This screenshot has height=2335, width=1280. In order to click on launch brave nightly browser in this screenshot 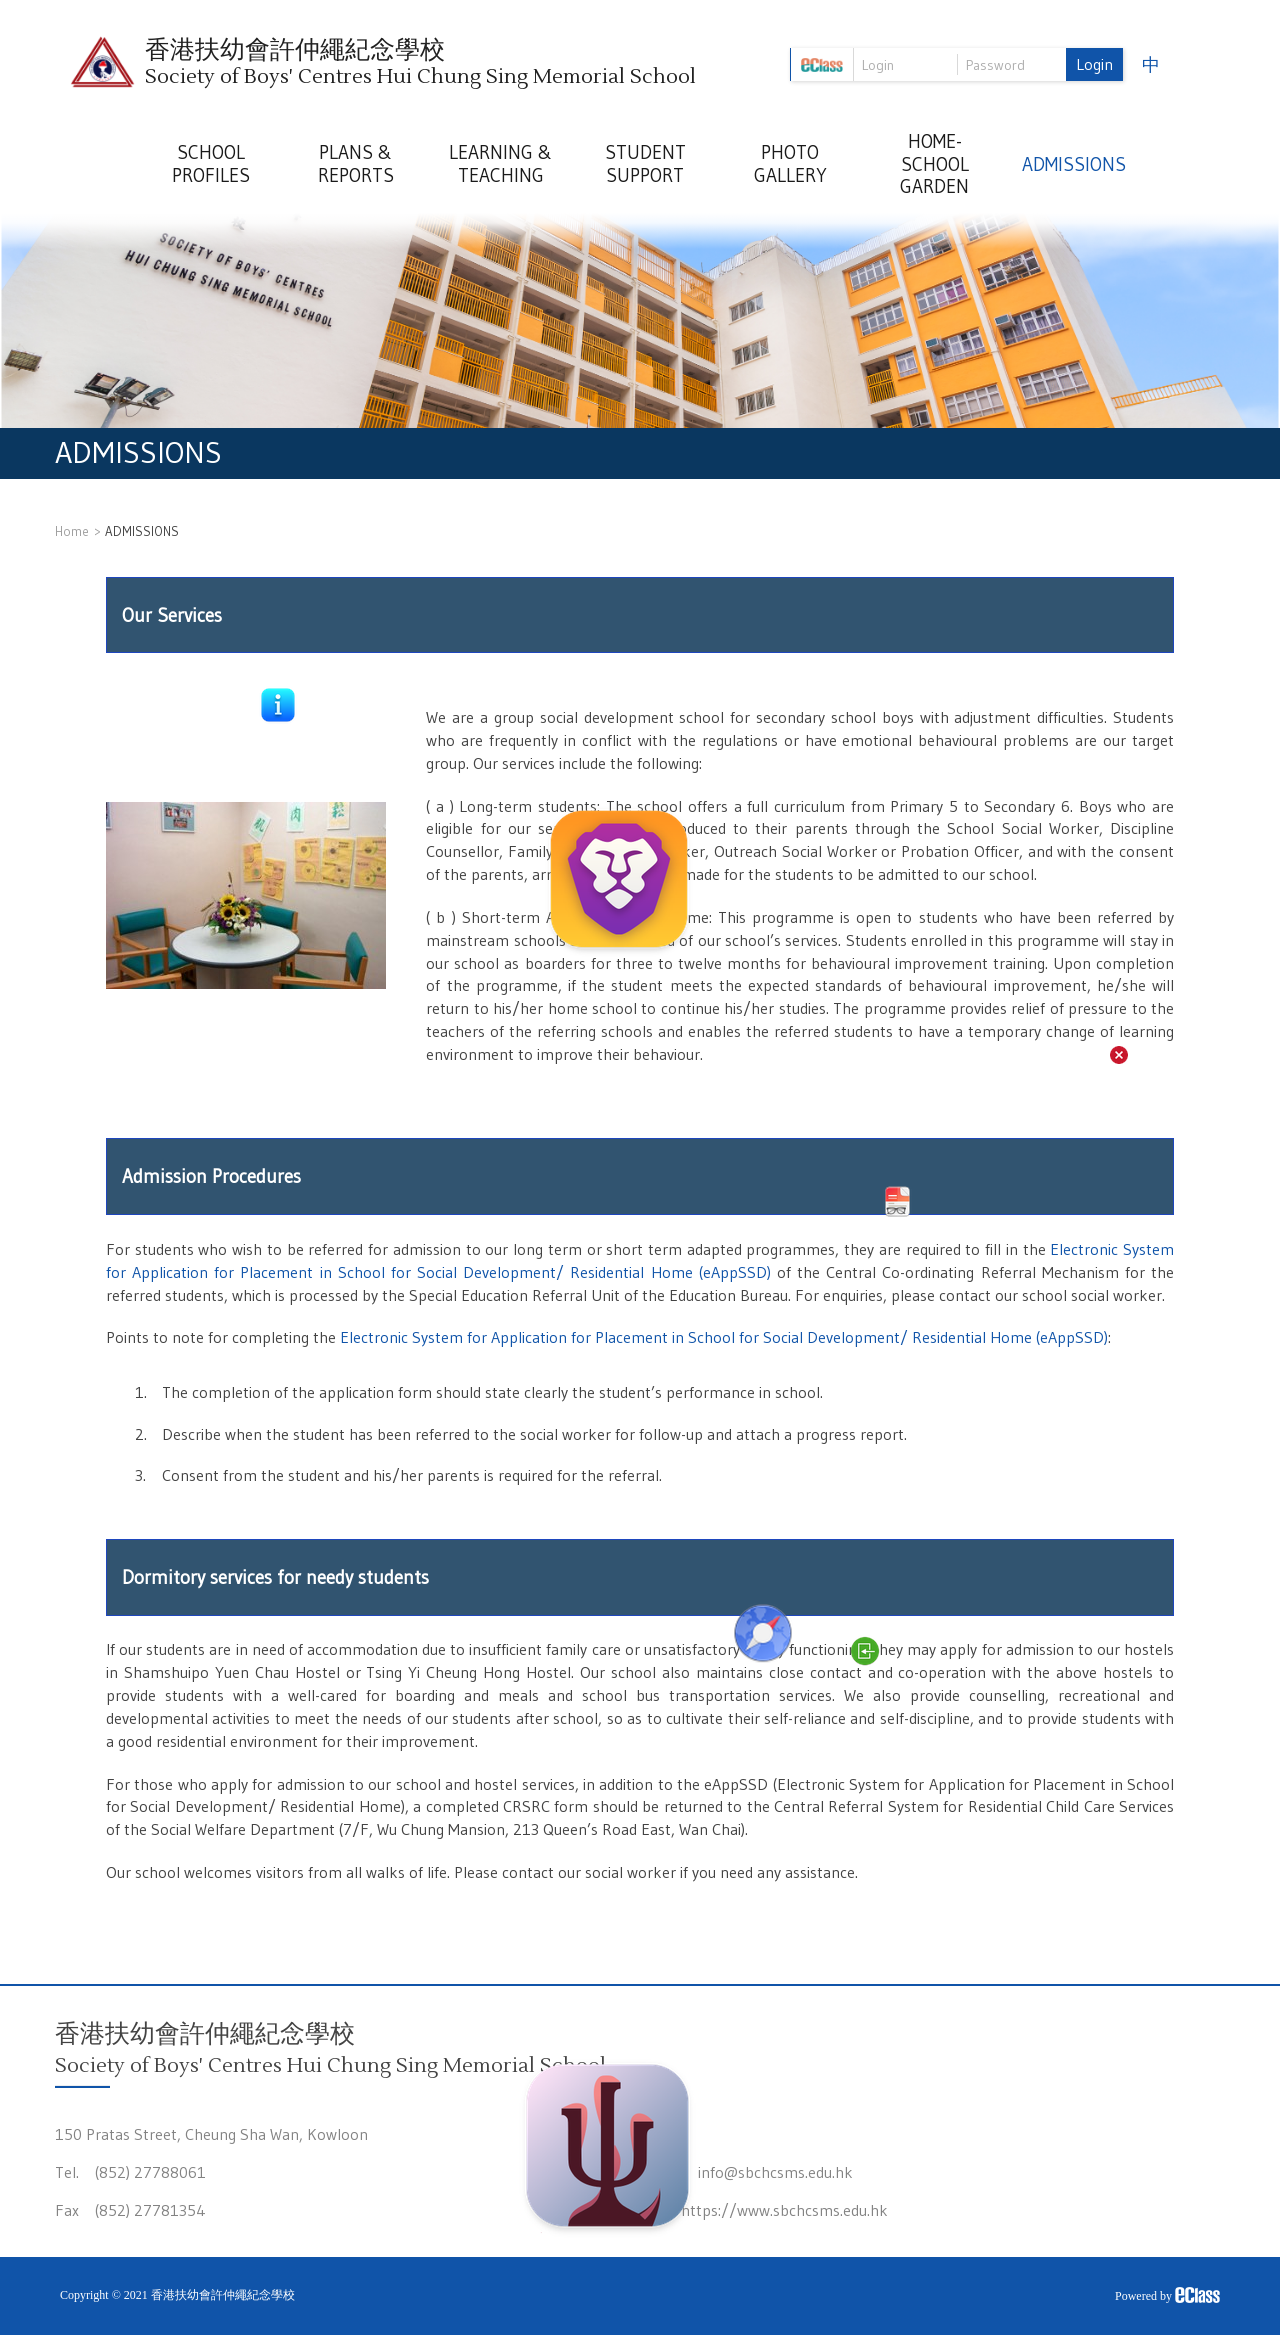, I will do `click(619, 879)`.